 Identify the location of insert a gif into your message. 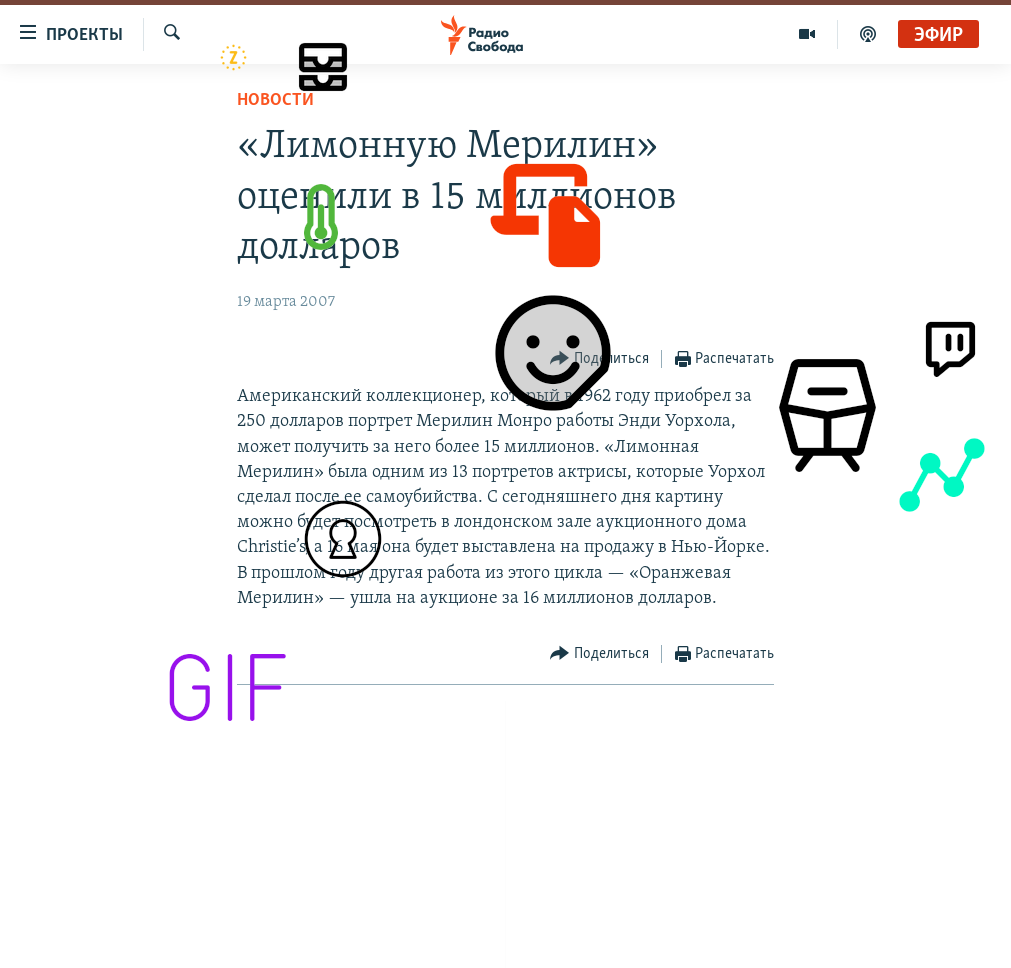
(225, 687).